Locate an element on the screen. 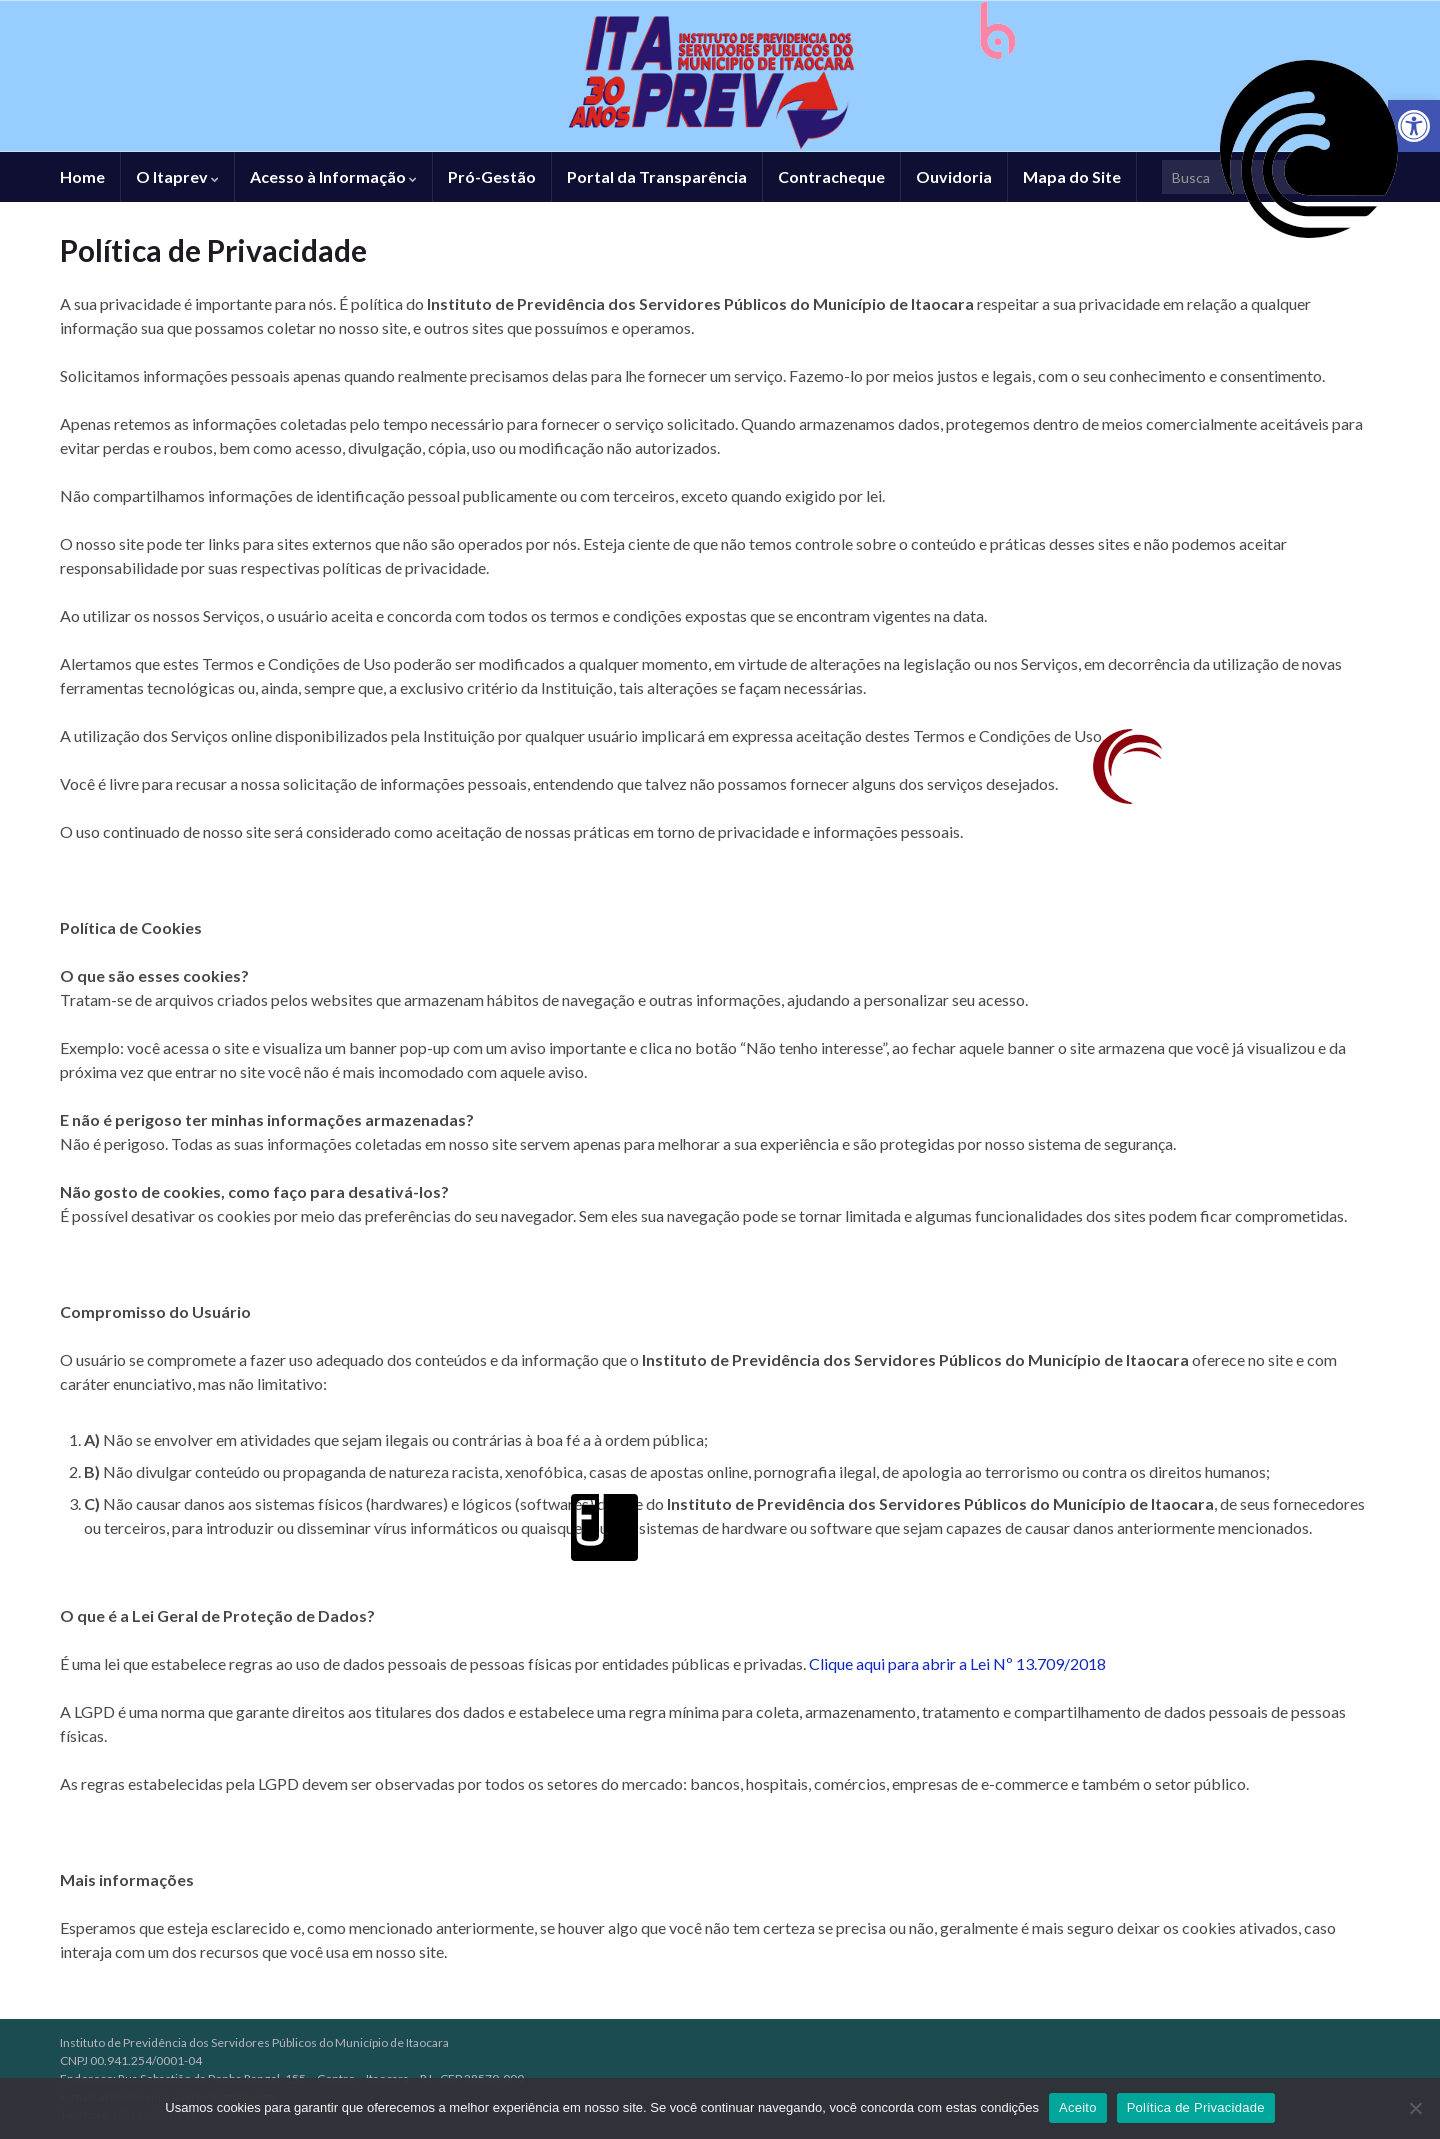 The width and height of the screenshot is (1440, 2139). open the Fyle expense management app is located at coordinates (604, 1527).